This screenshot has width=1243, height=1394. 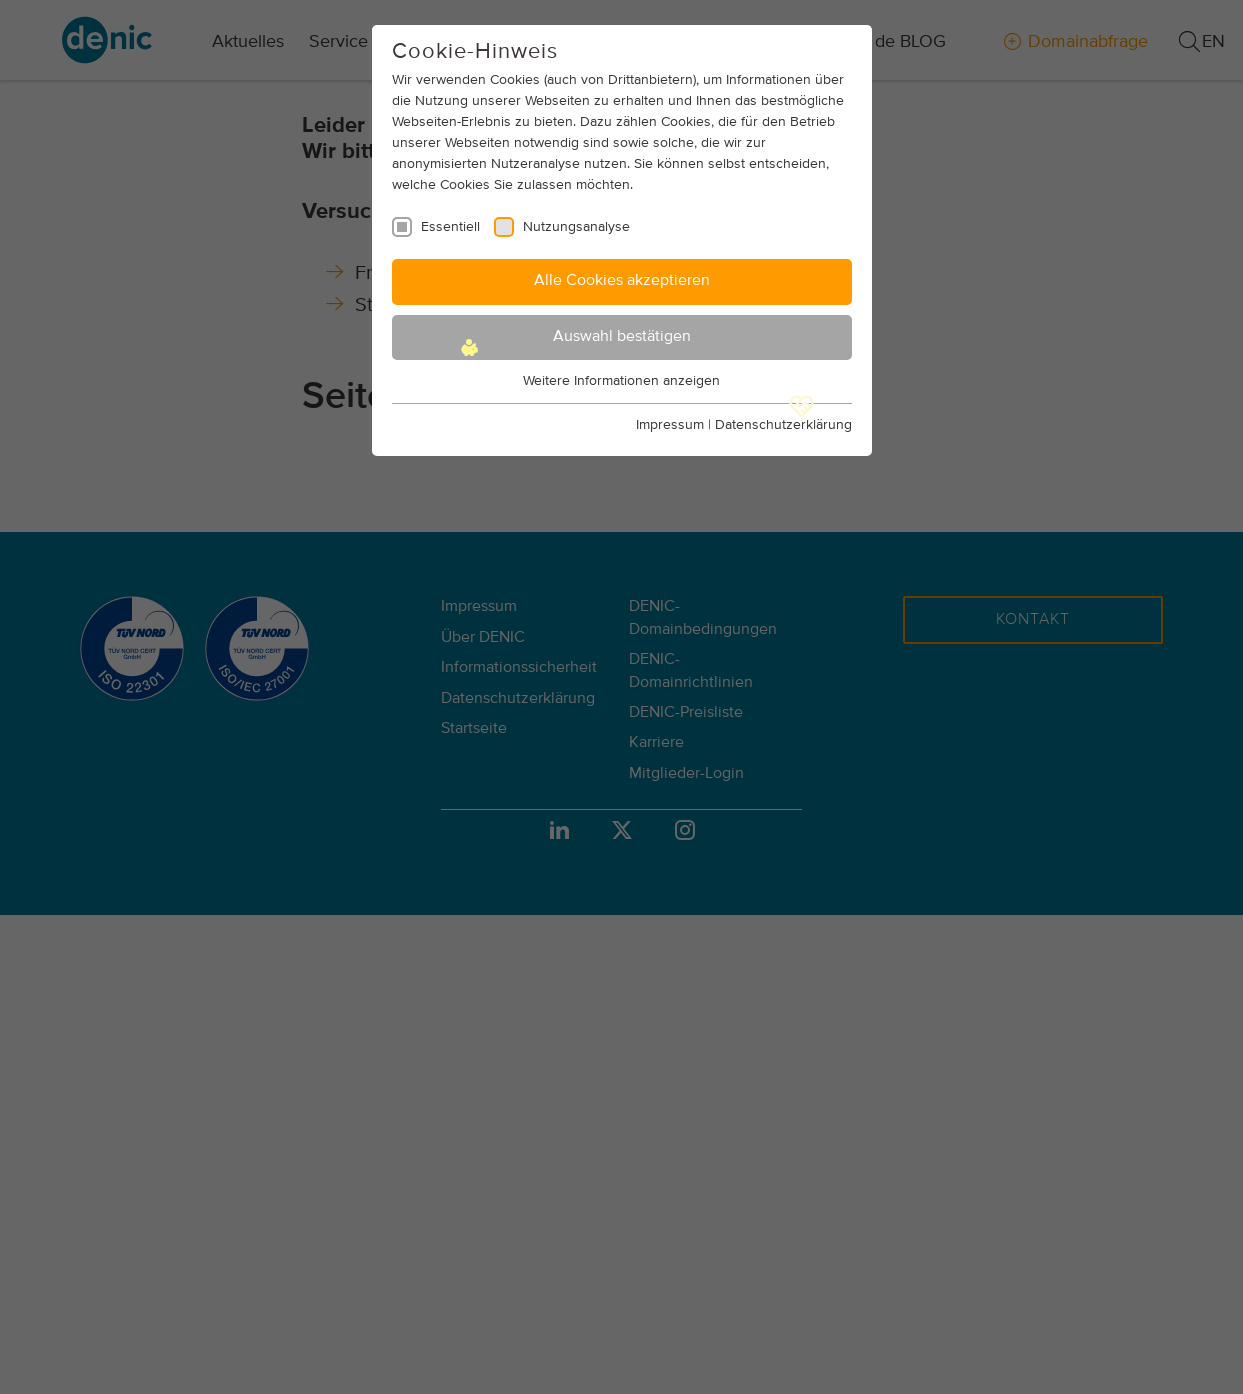 I want to click on access savings or budget features, so click(x=469, y=348).